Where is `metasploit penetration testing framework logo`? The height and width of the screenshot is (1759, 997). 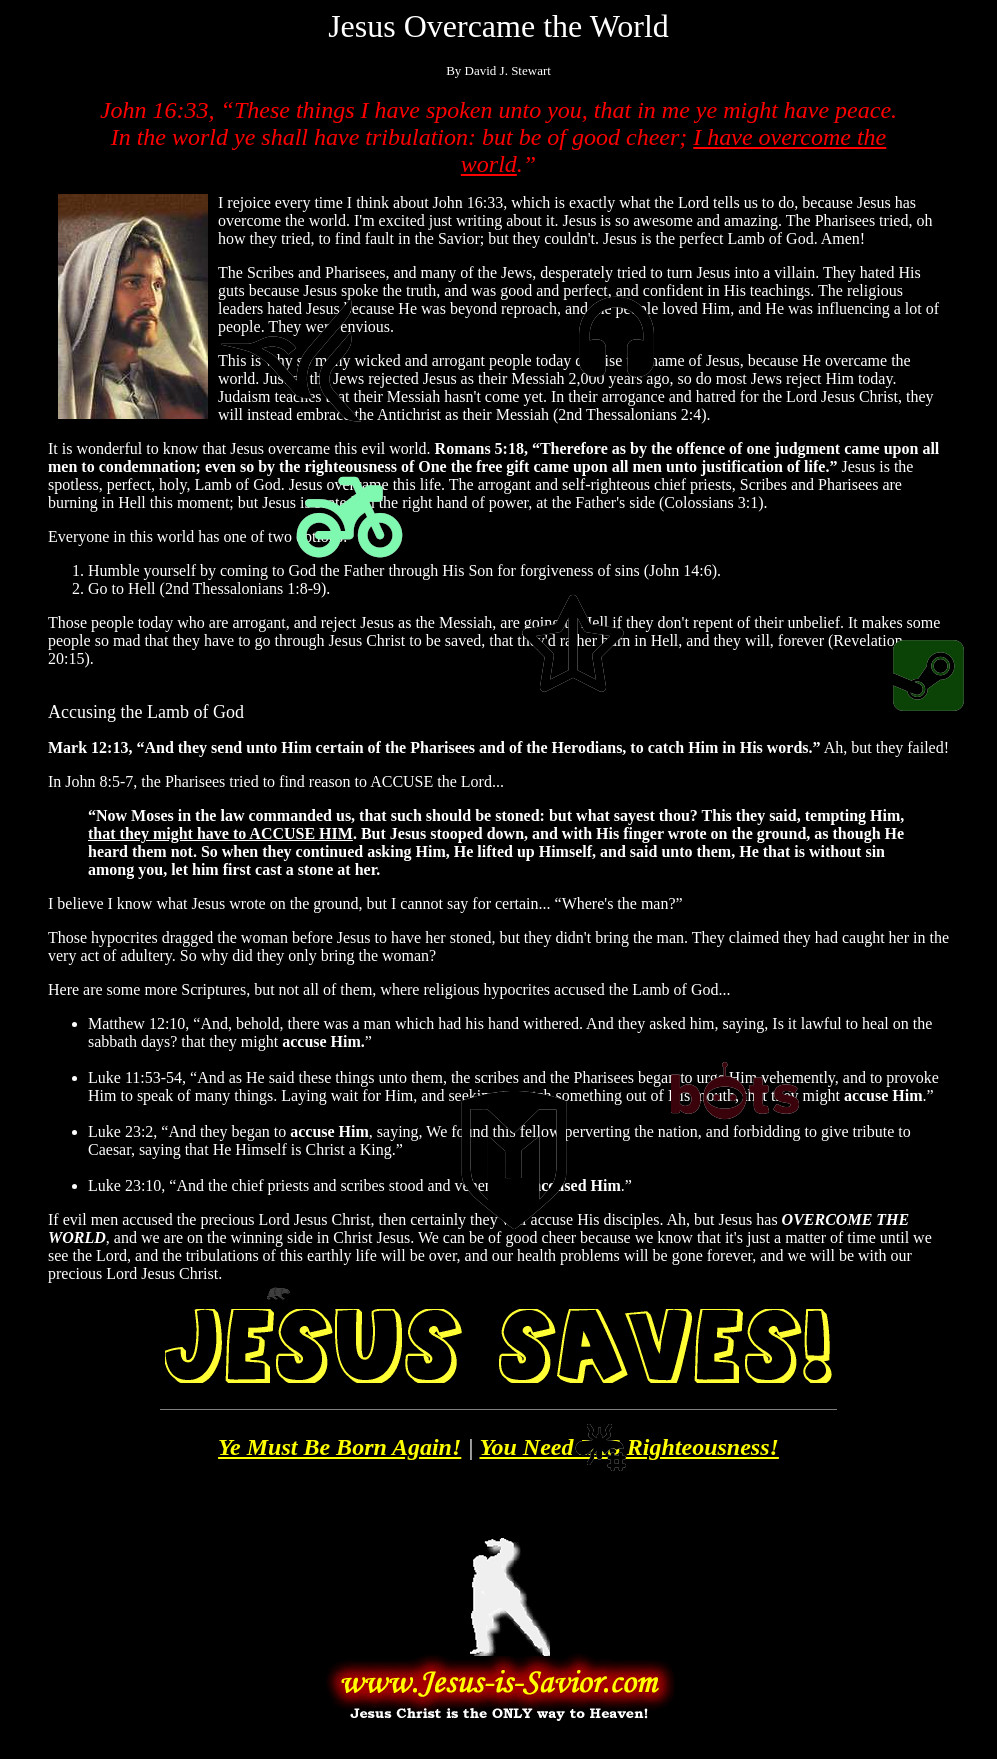 metasploit penetration testing framework logo is located at coordinates (514, 1160).